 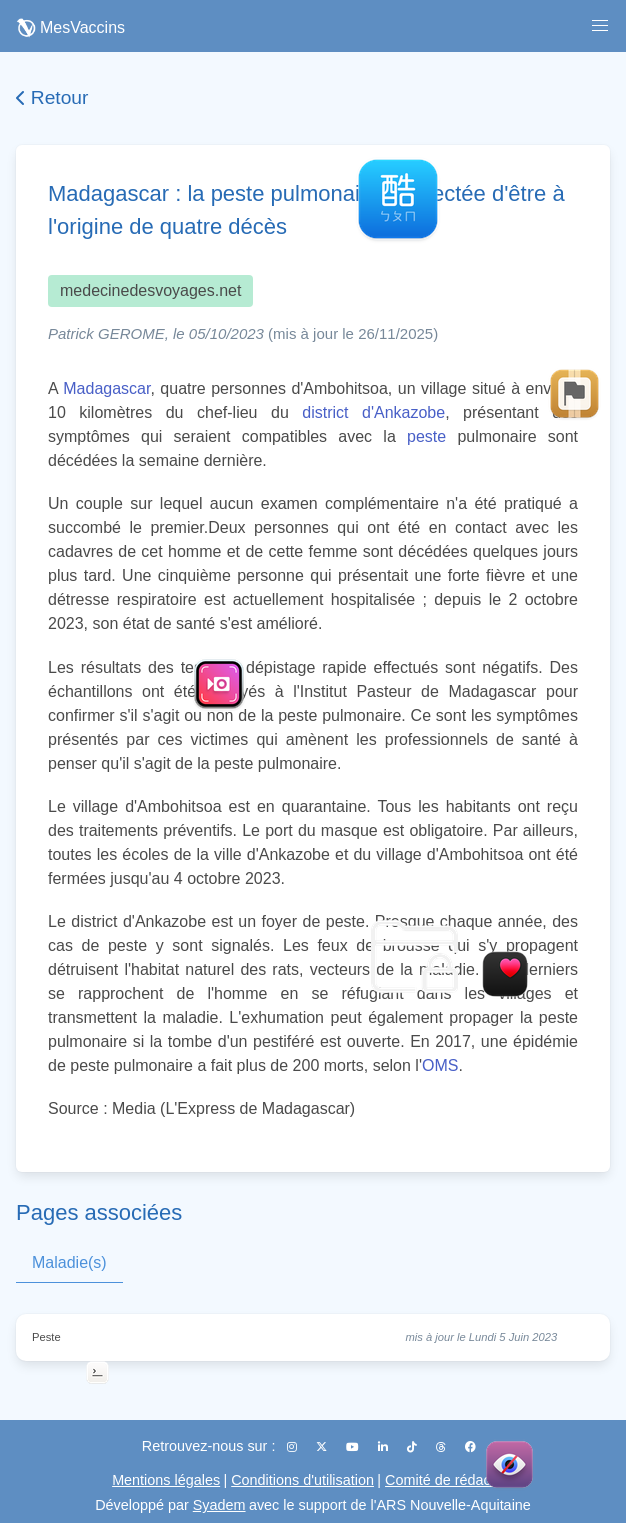 I want to click on open kooha screen recorder, so click(x=219, y=684).